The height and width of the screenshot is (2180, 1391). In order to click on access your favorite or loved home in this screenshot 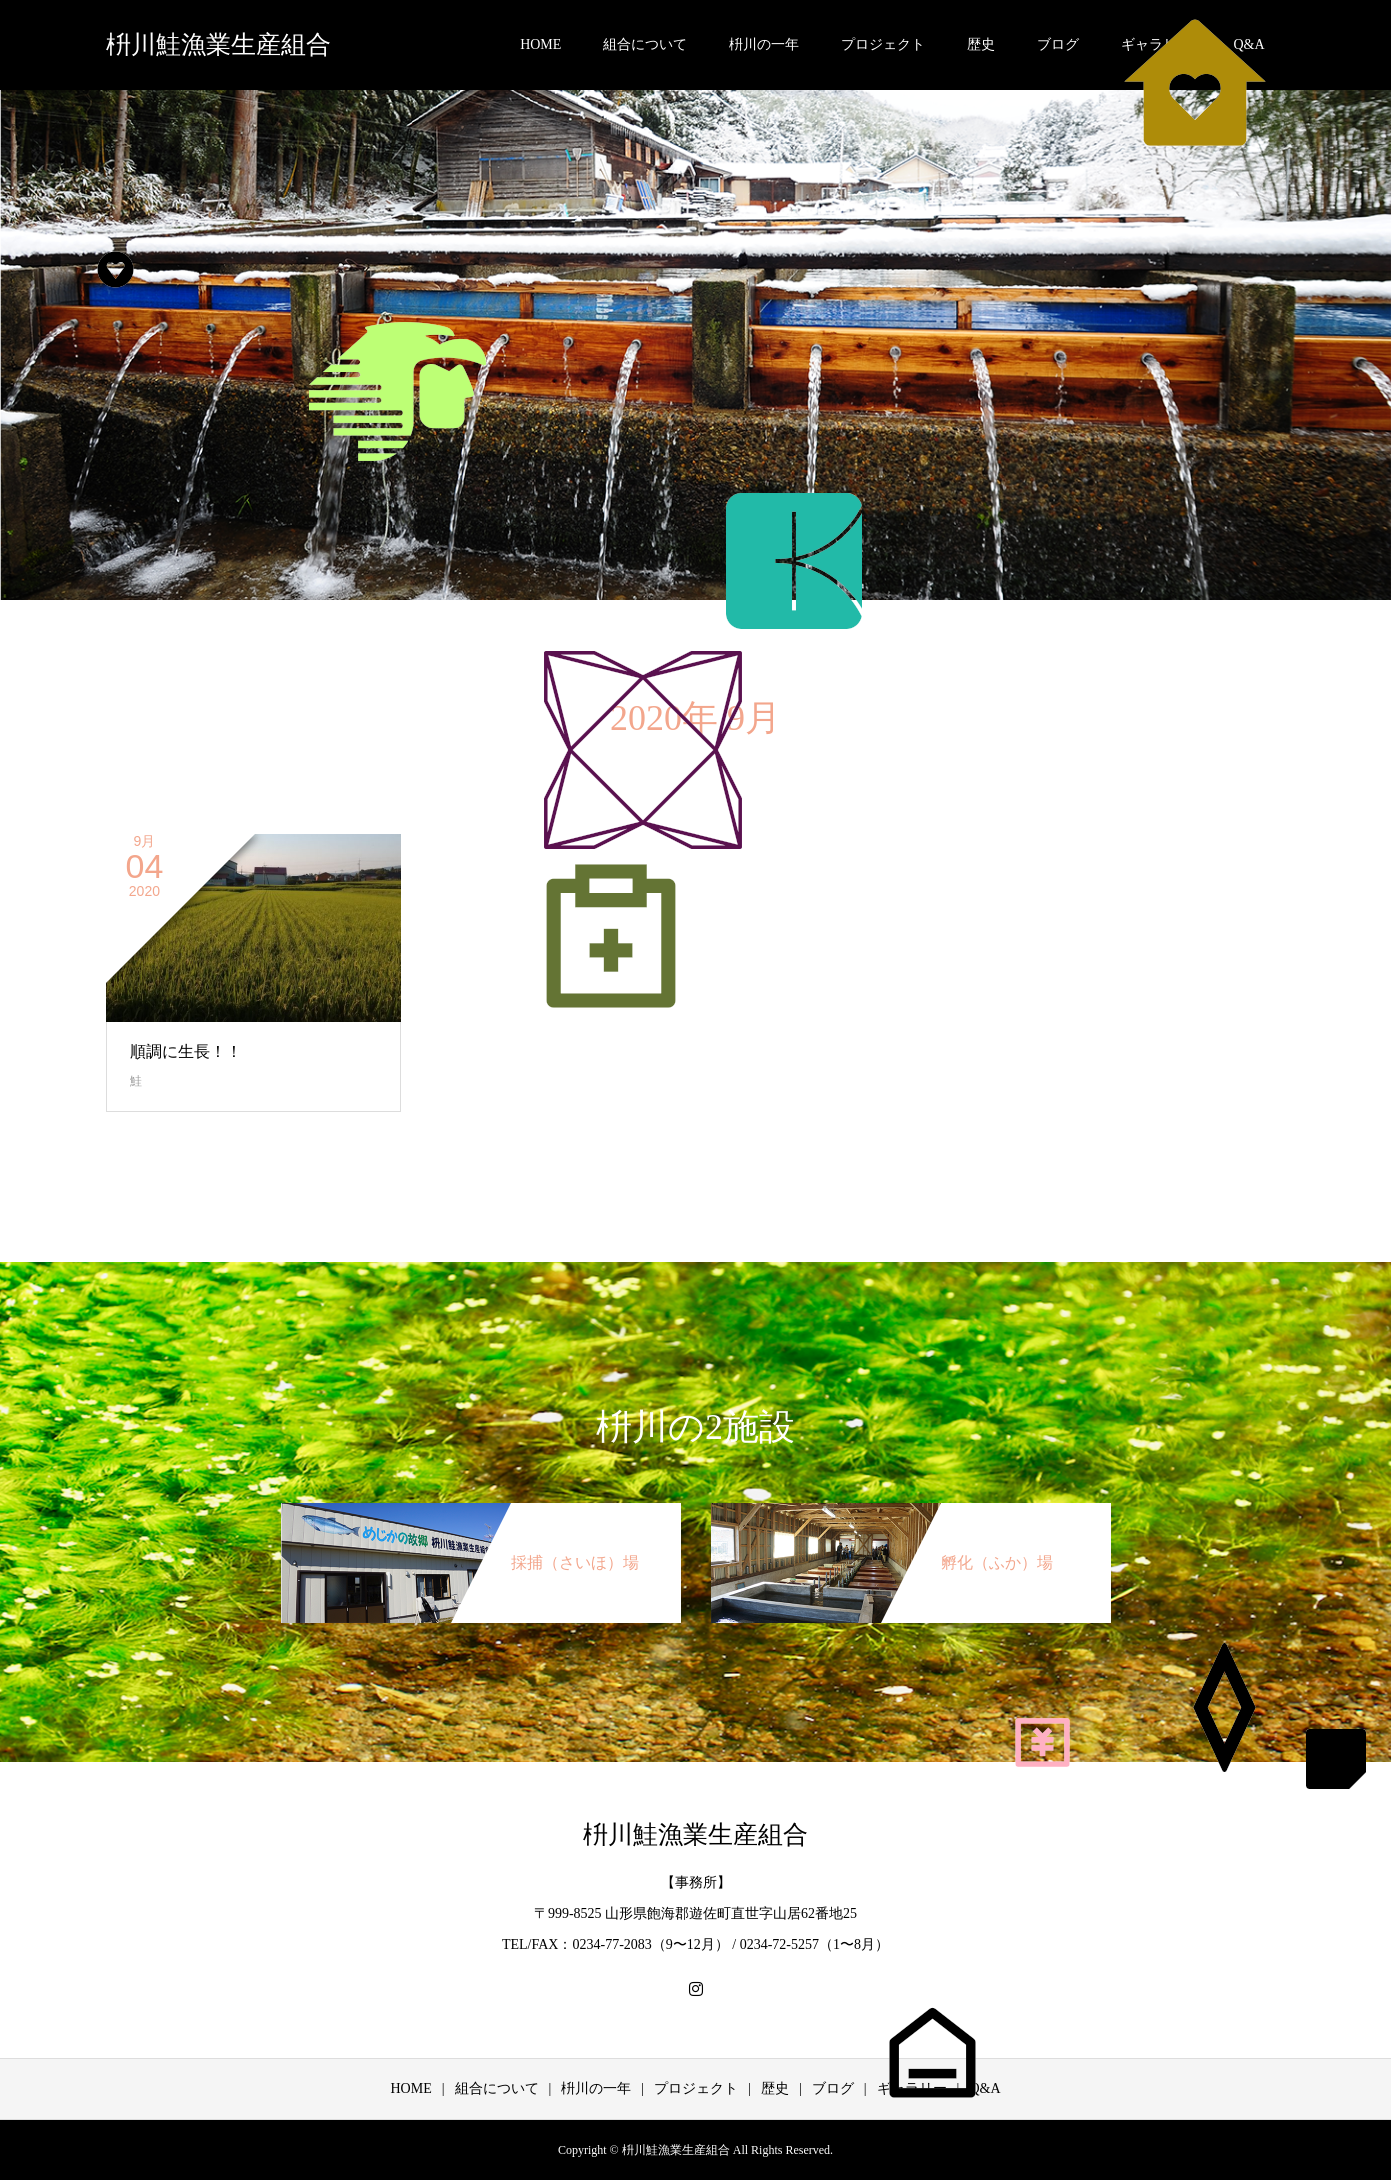, I will do `click(1195, 88)`.